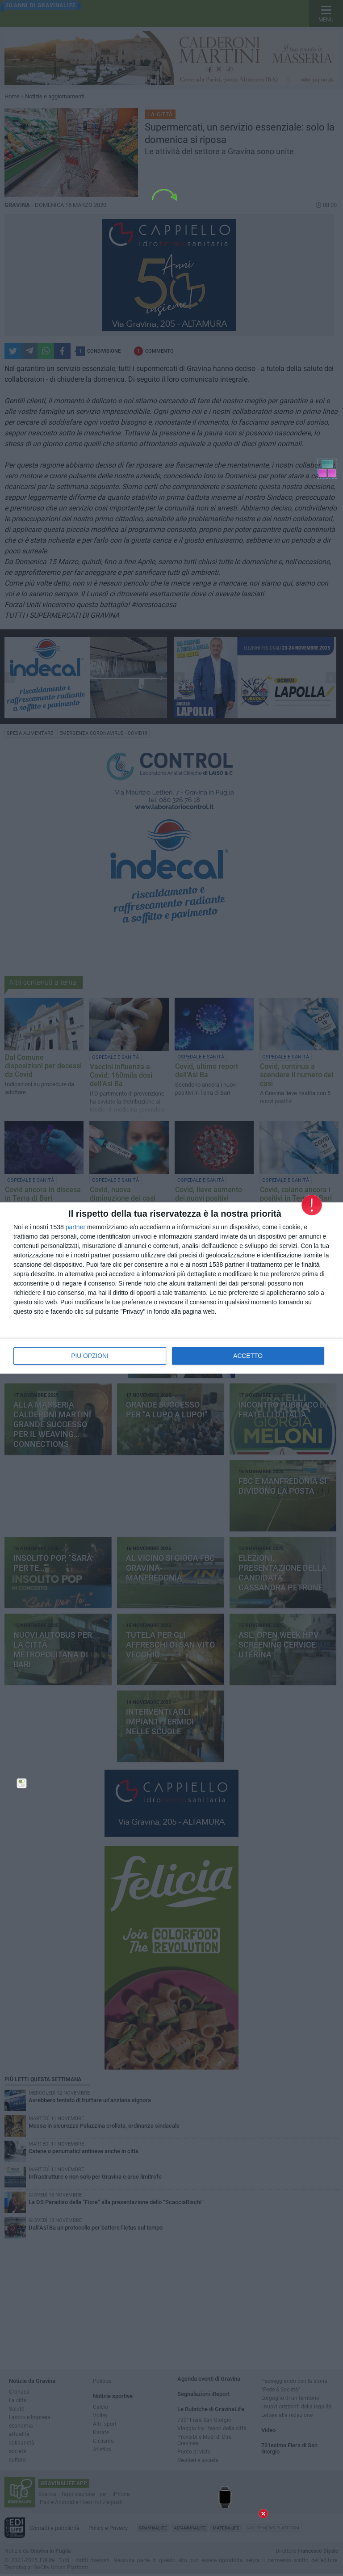 The height and width of the screenshot is (2576, 343). Describe the element at coordinates (263, 2513) in the screenshot. I see `cancel or clear a calculation` at that location.